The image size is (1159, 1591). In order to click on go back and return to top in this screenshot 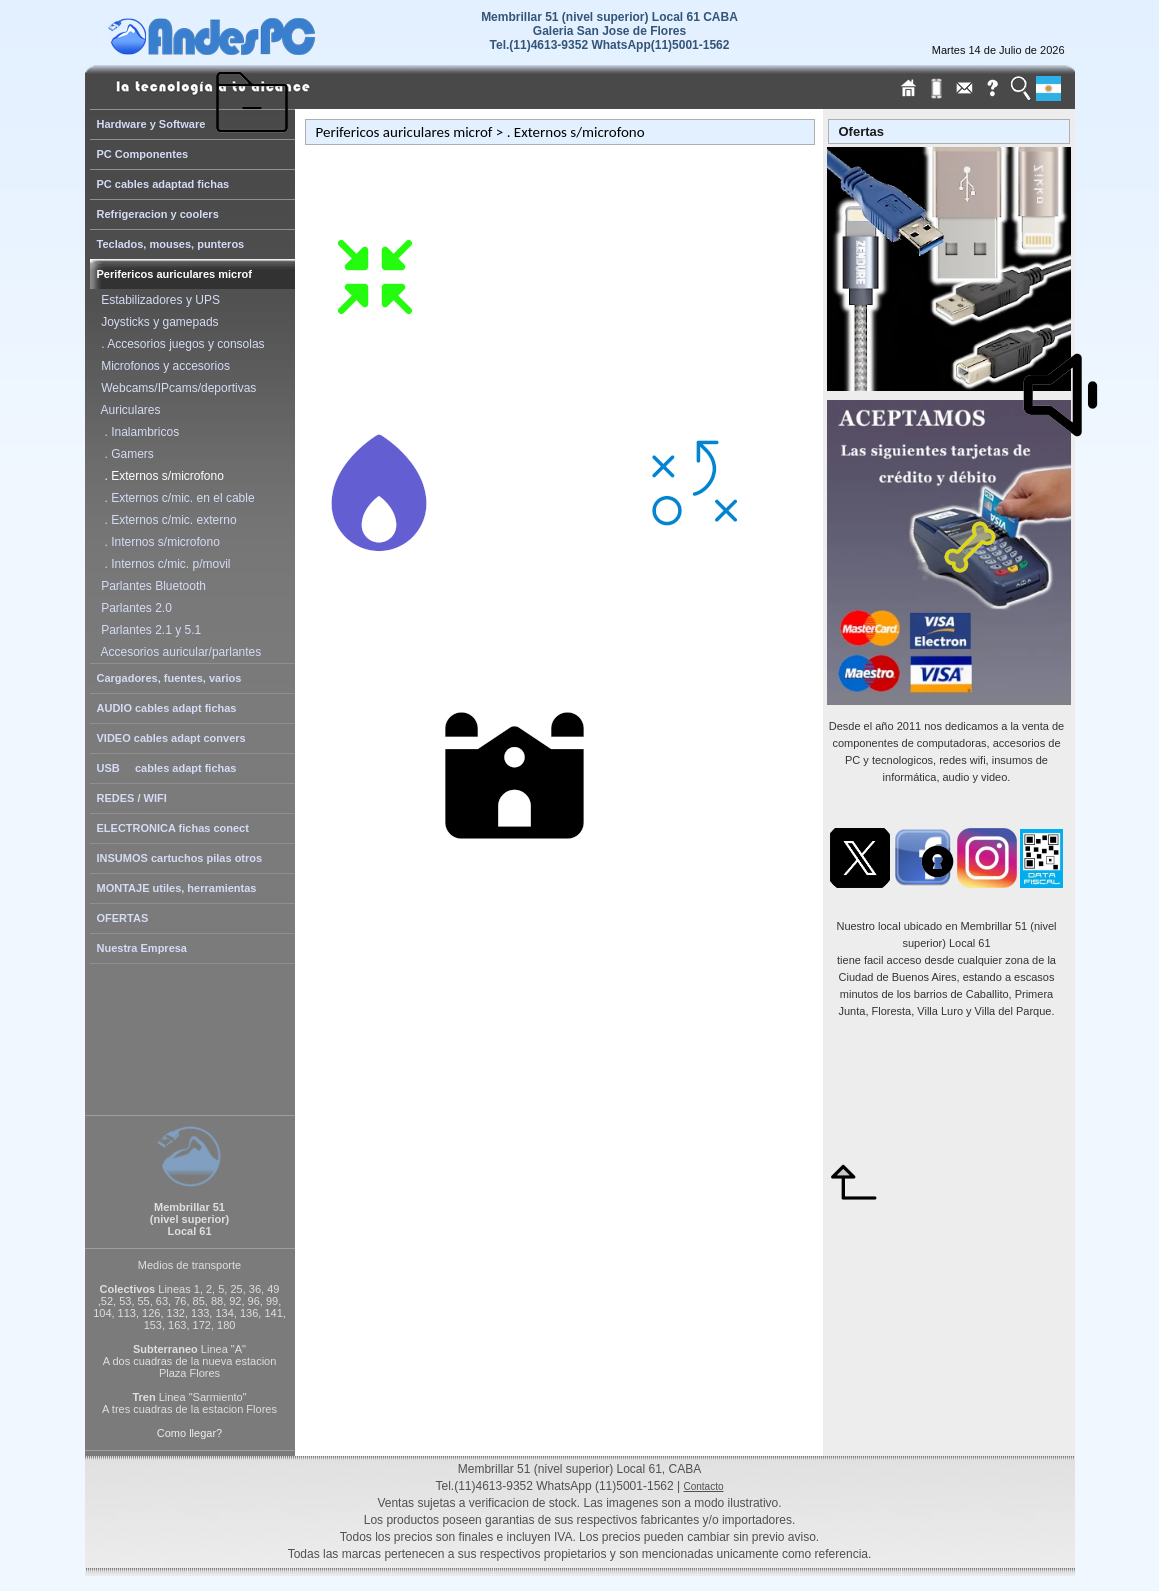, I will do `click(852, 1184)`.